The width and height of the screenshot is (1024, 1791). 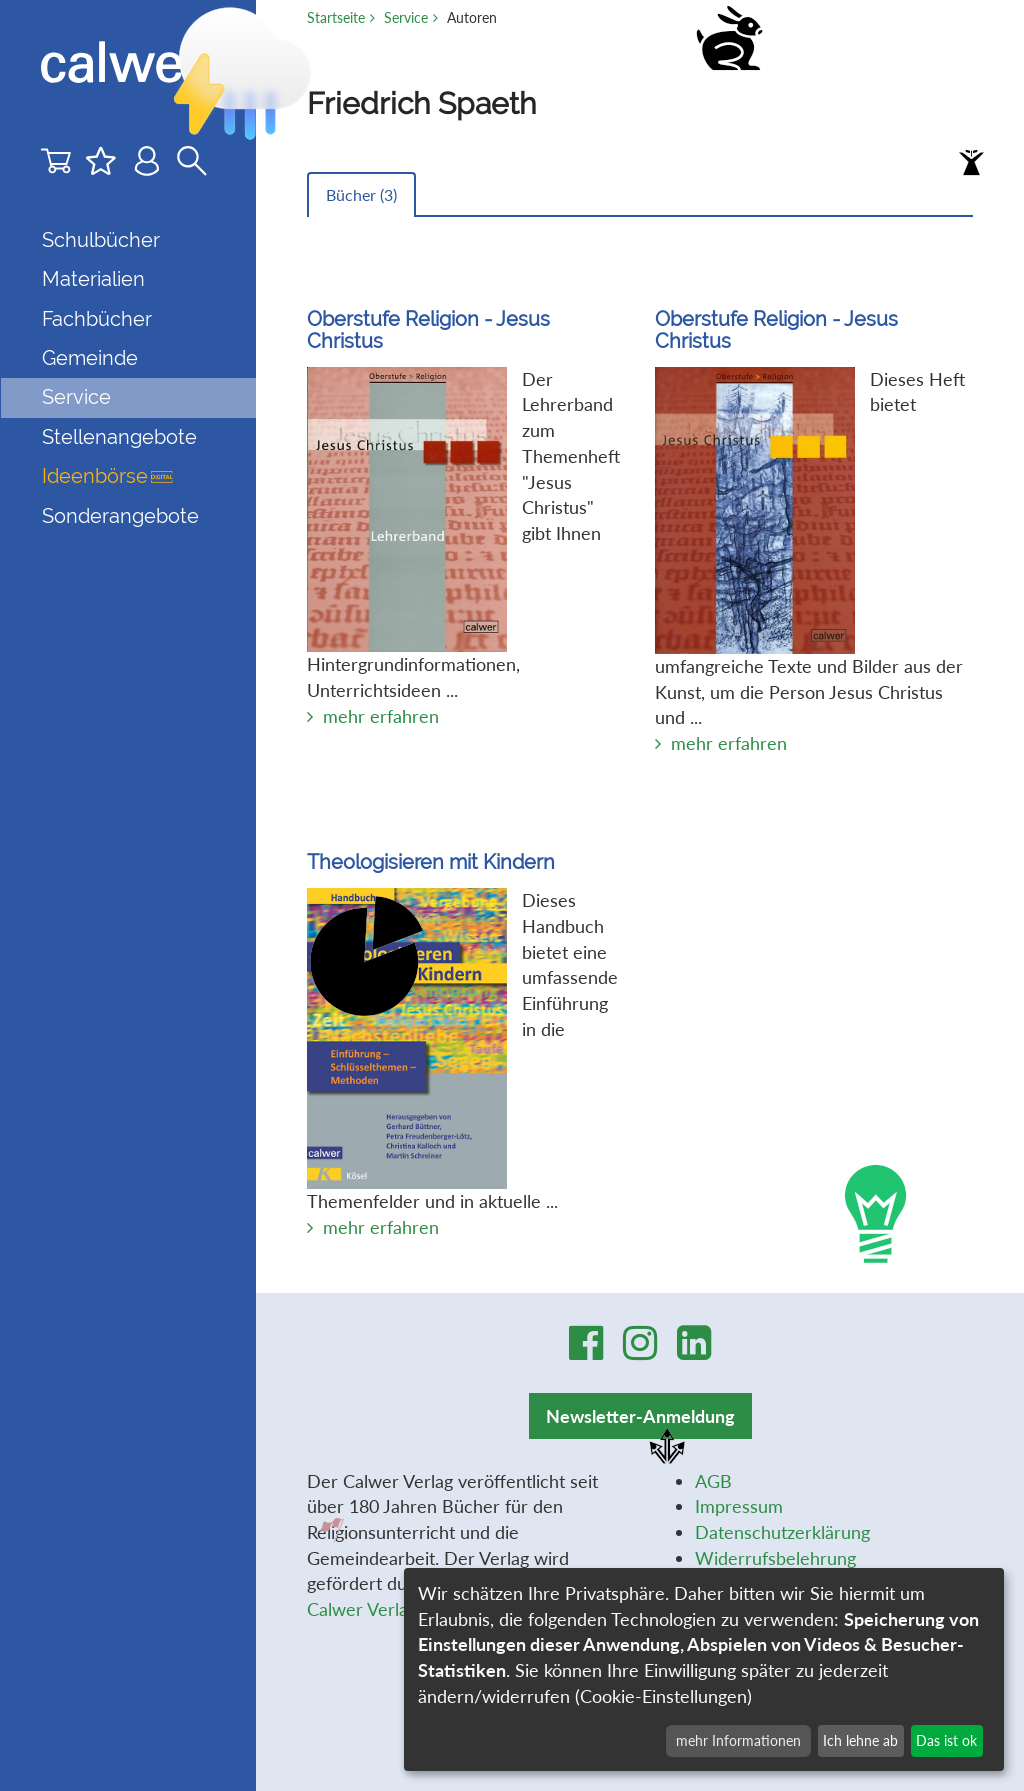 What do you see at coordinates (971, 162) in the screenshot?
I see `indicates a decision point or branching path` at bounding box center [971, 162].